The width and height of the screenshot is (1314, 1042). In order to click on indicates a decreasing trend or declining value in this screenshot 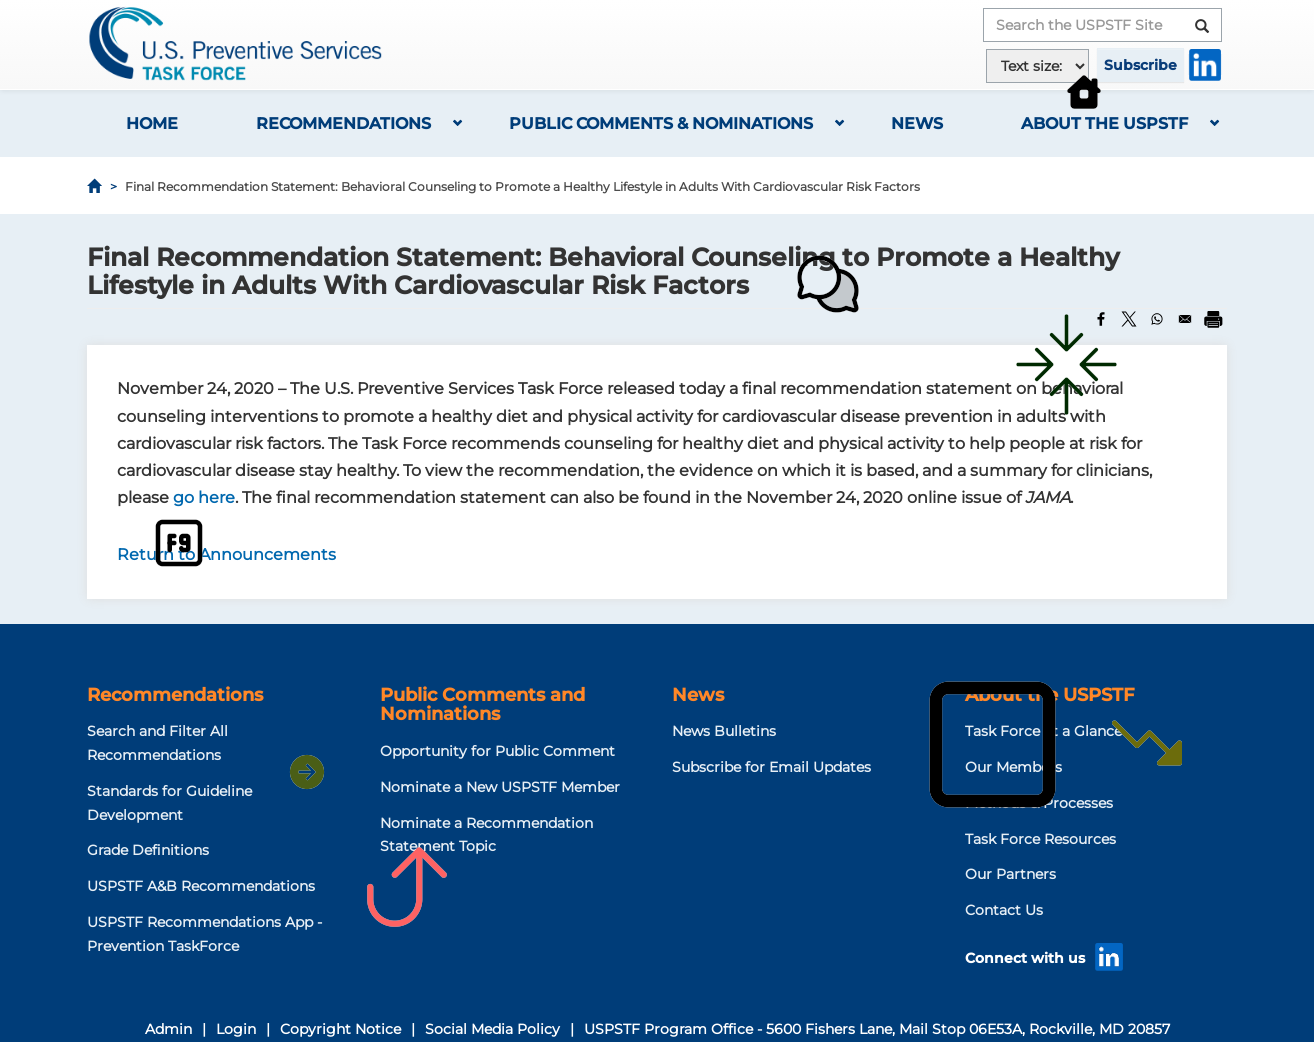, I will do `click(1147, 743)`.